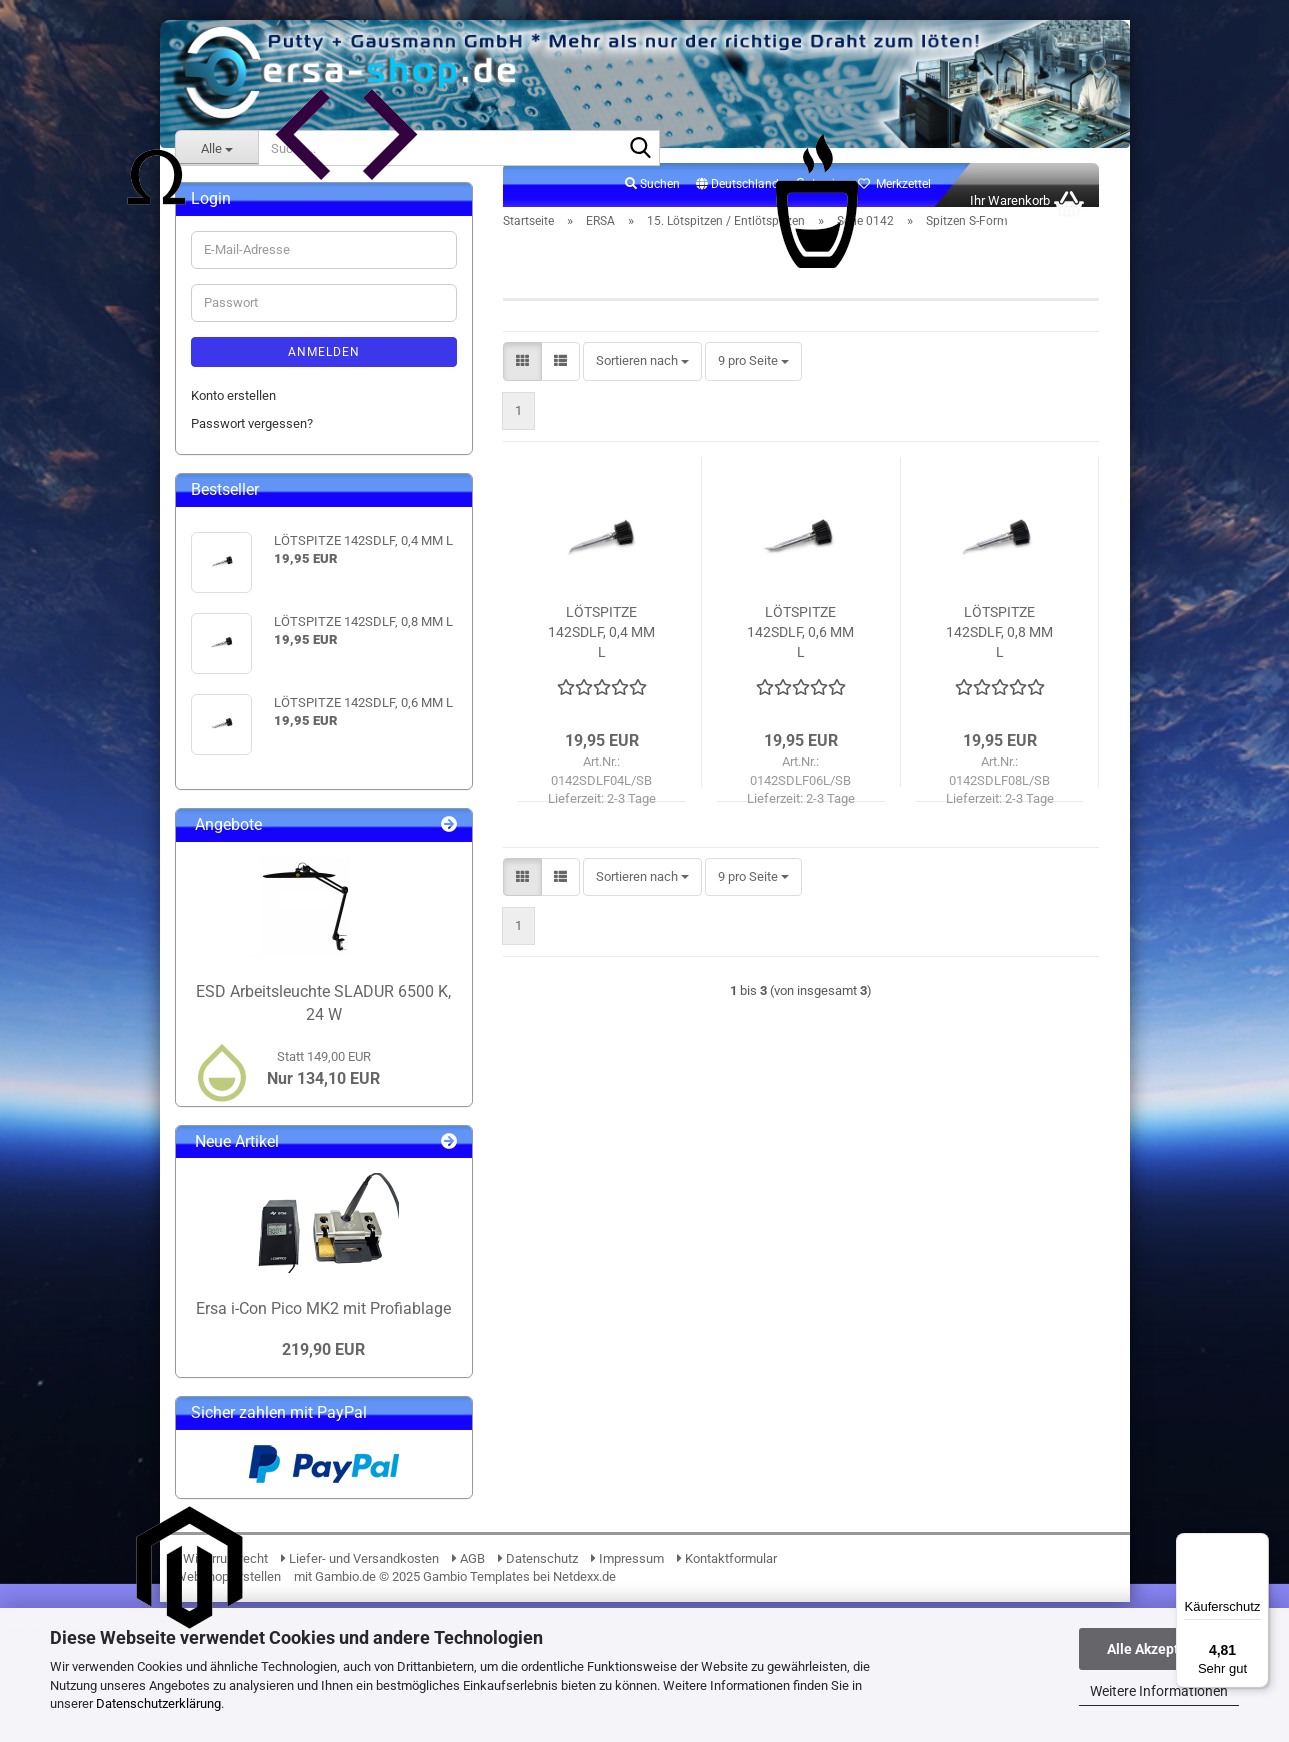 This screenshot has height=1742, width=1289. What do you see at coordinates (817, 200) in the screenshot?
I see `mocha javascript testing framework logo` at bounding box center [817, 200].